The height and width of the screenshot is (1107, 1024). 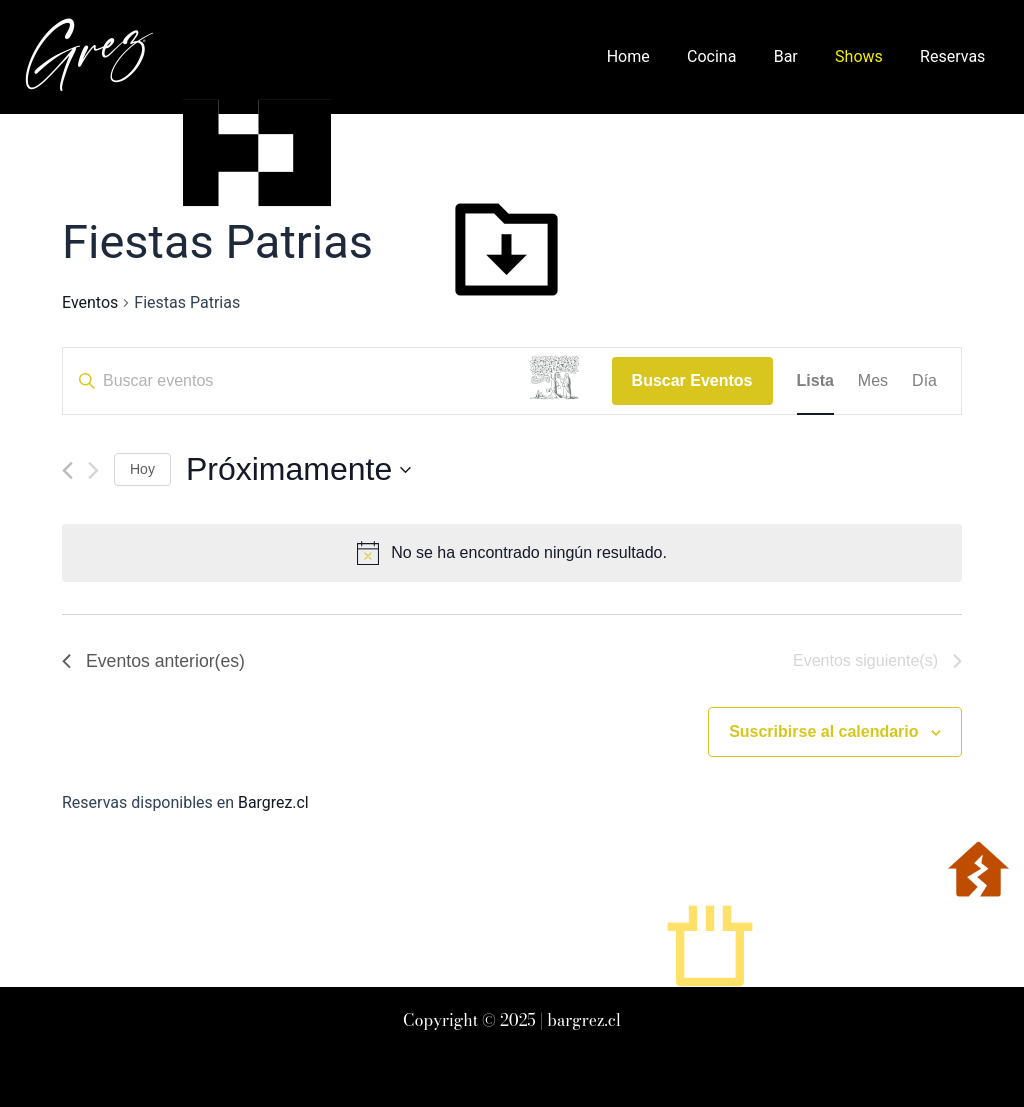 I want to click on connect to a sensor device, so click(x=710, y=948).